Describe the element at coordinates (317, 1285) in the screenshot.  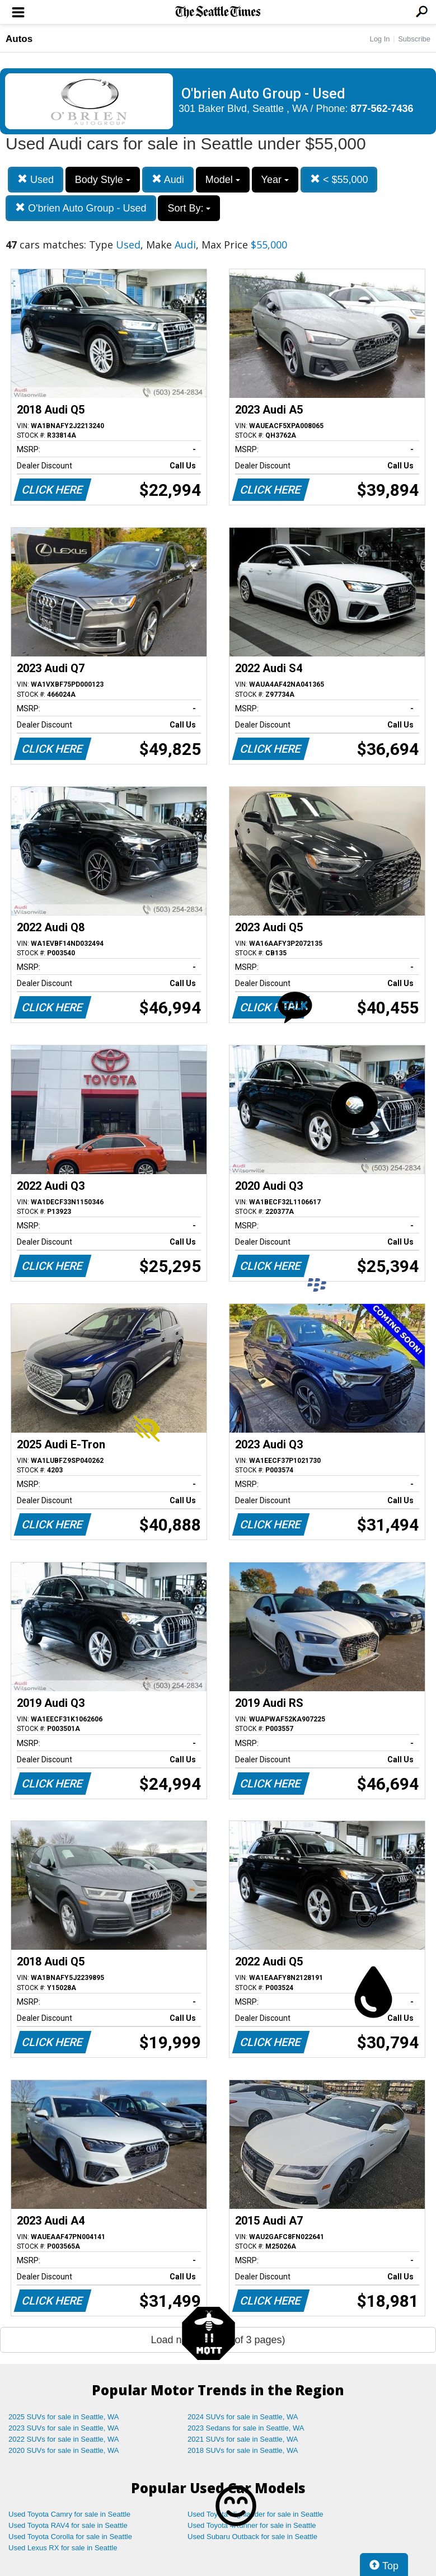
I see `blackberry brand or company logo` at that location.